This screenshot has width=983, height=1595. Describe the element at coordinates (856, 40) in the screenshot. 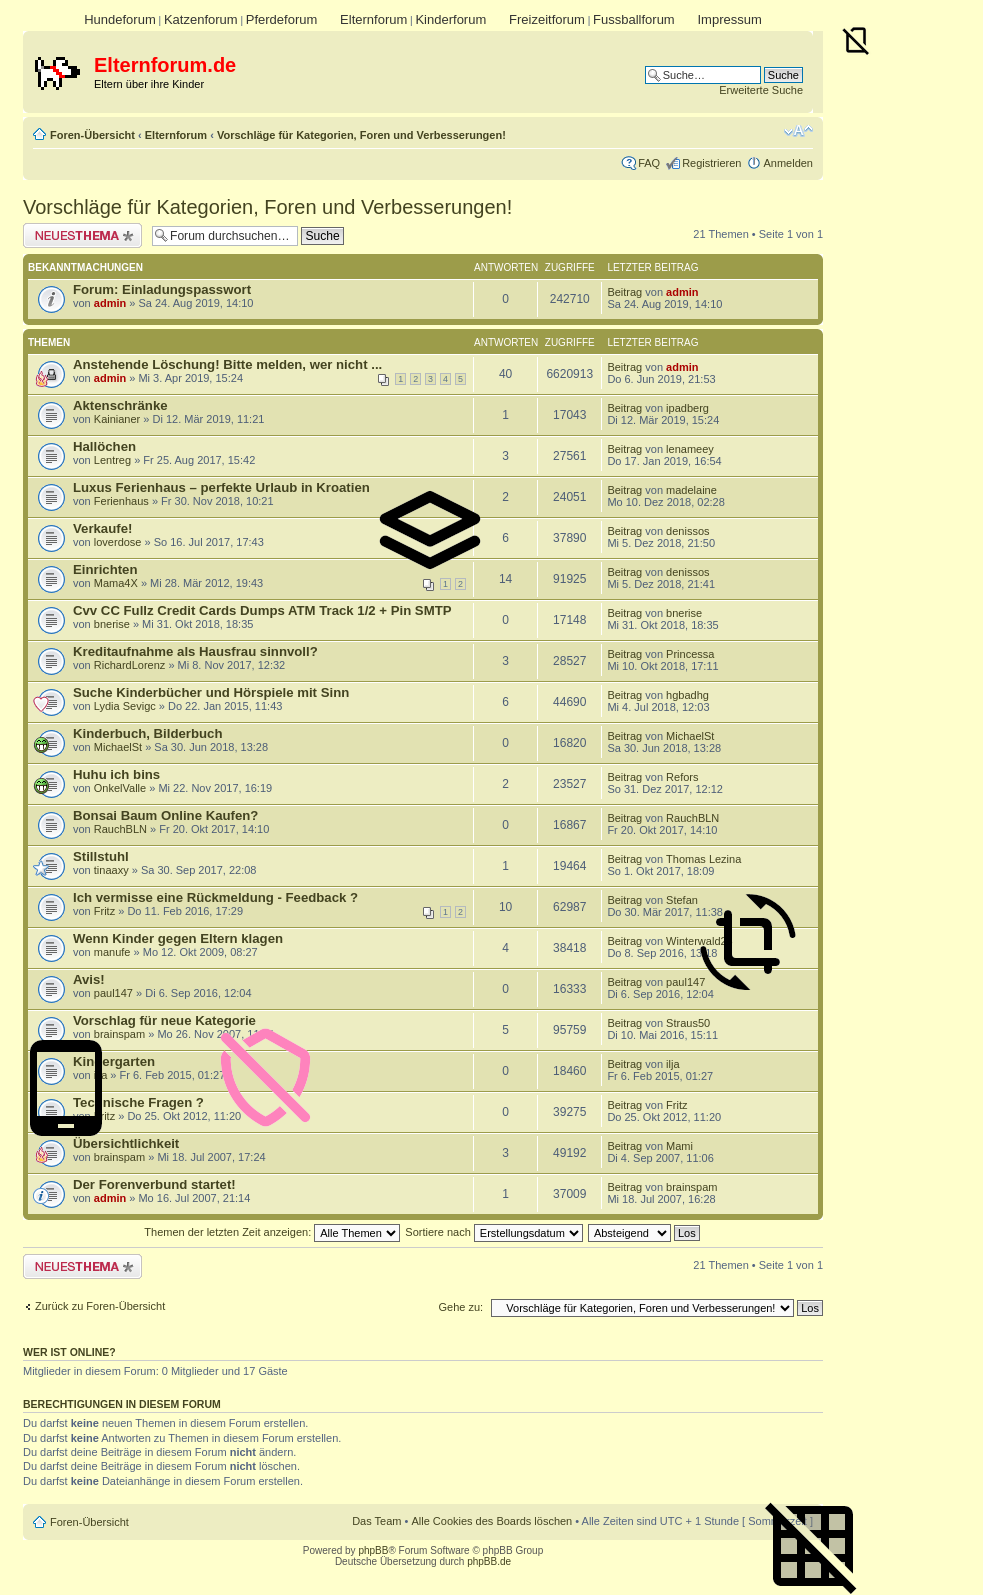

I see `no sim card detected` at that location.